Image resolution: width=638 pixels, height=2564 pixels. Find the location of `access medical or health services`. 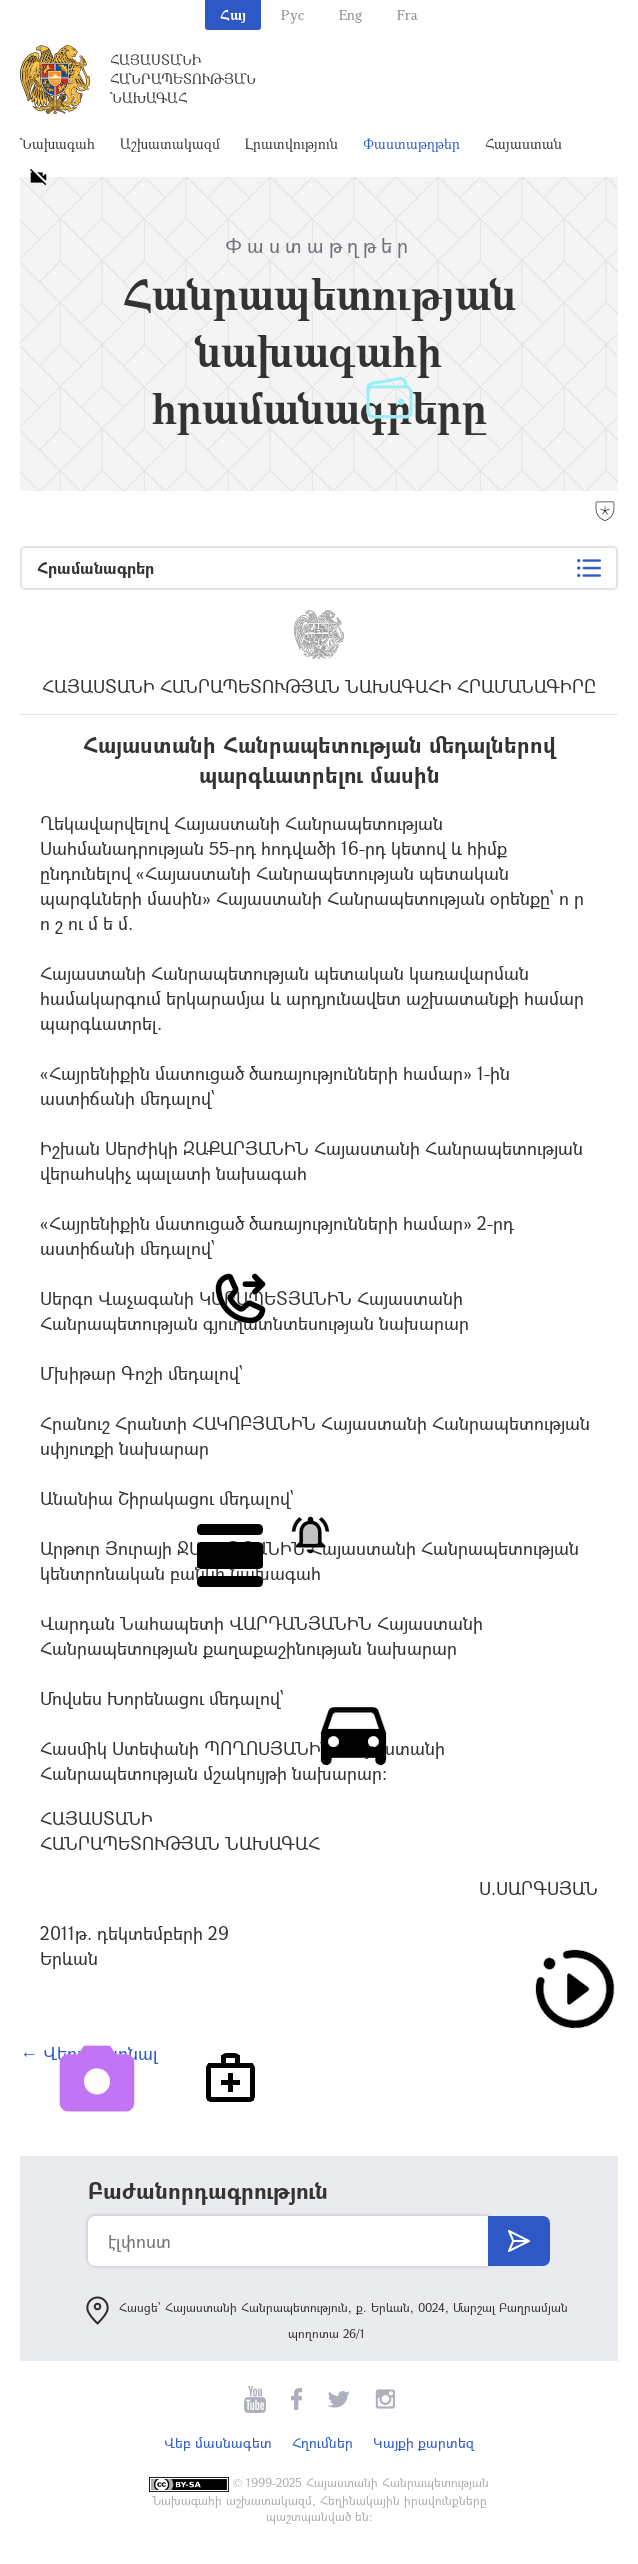

access medical or health services is located at coordinates (230, 2077).